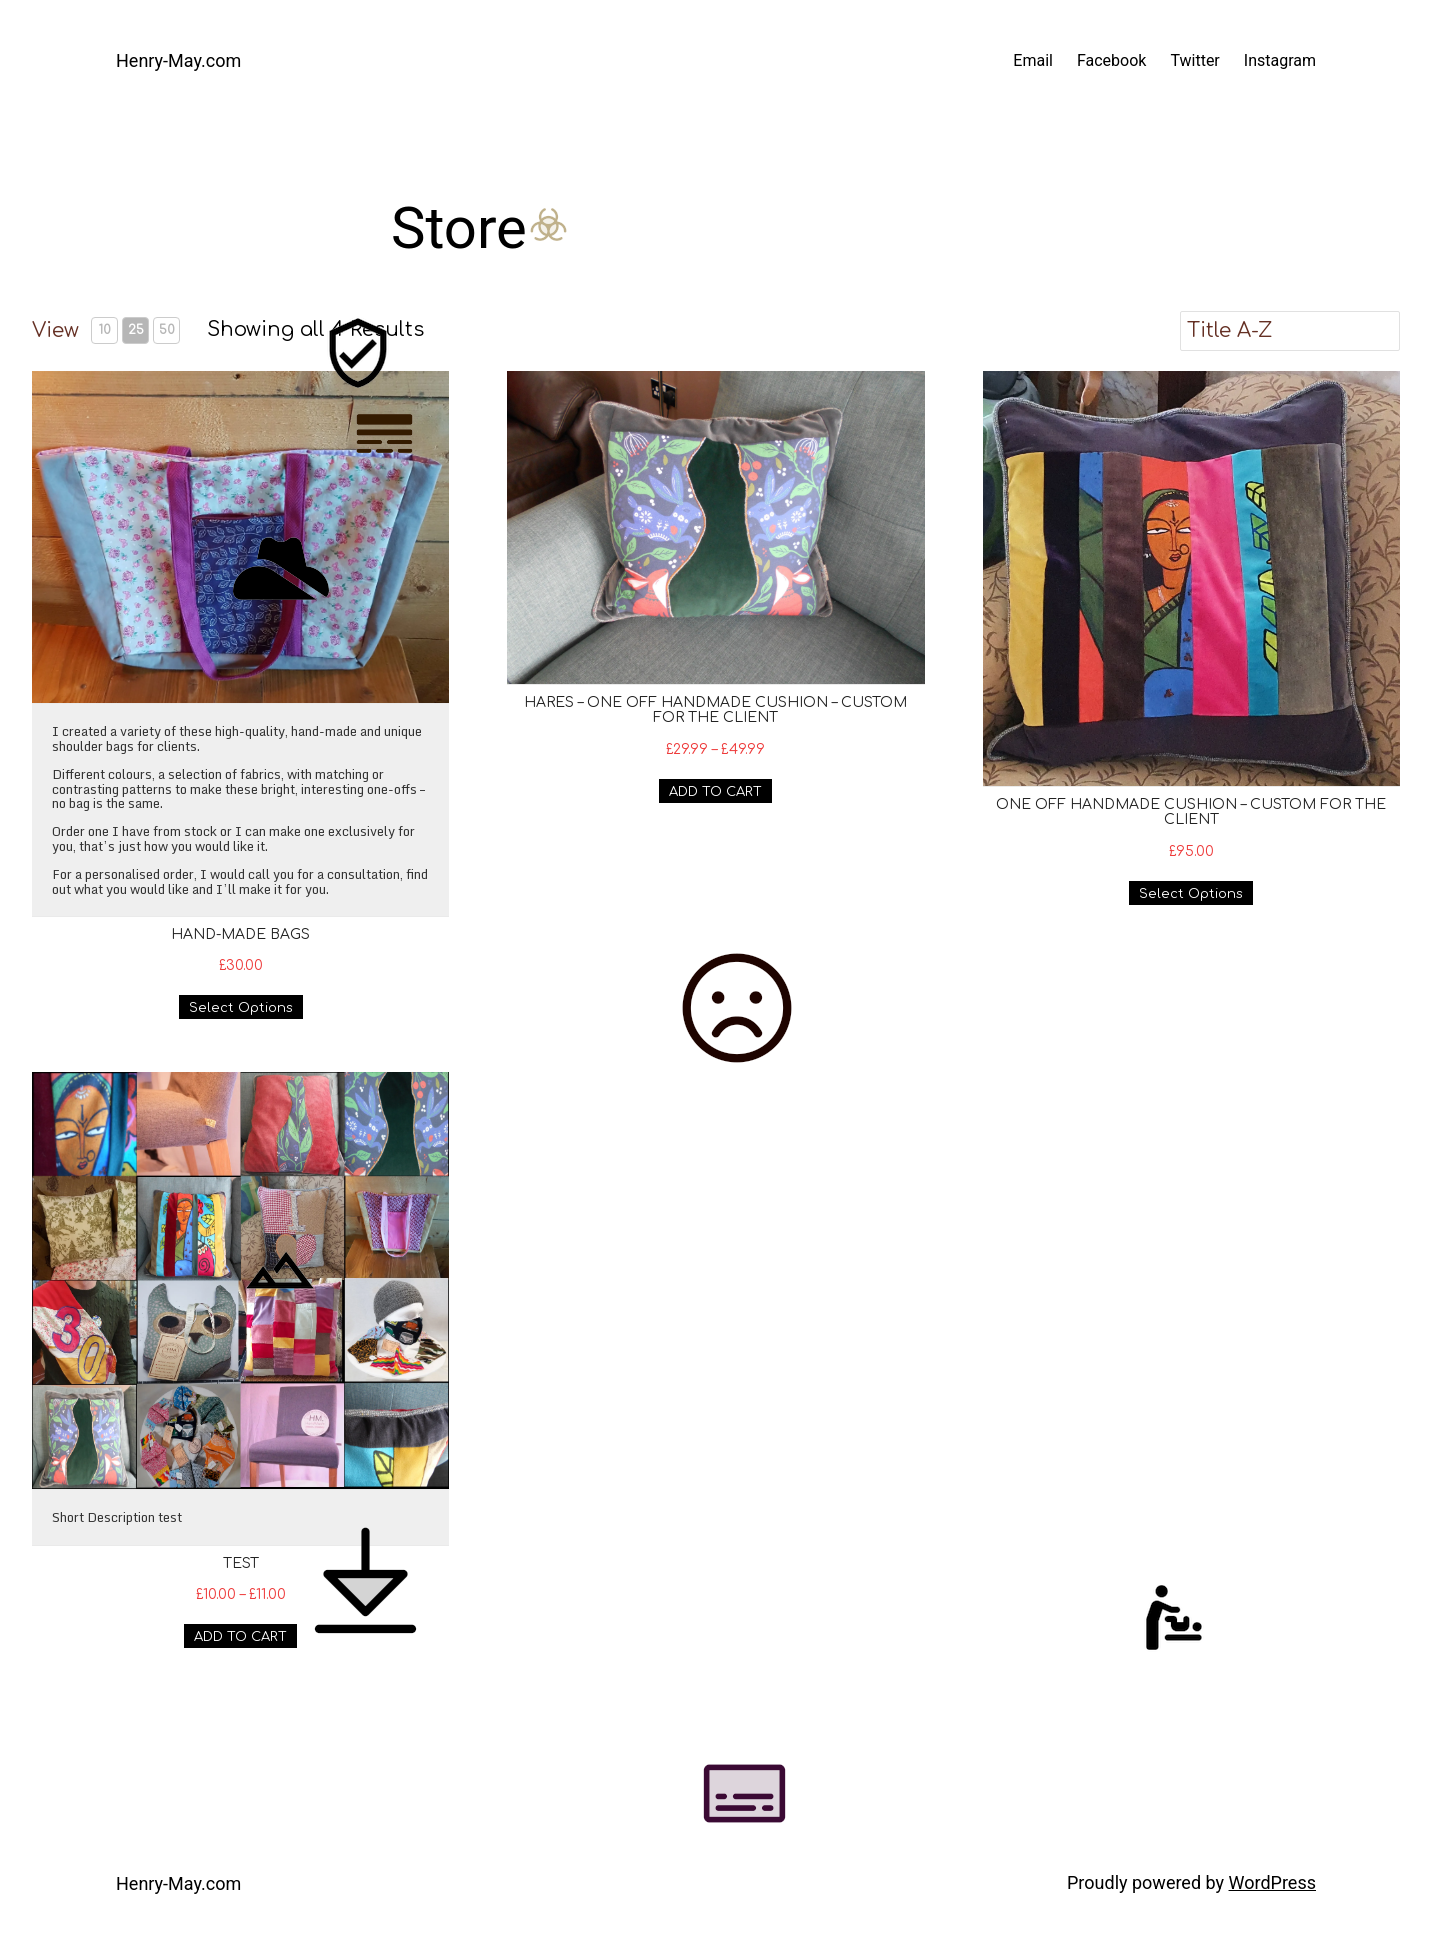 This screenshot has height=1946, width=1432. I want to click on indicate negative feedback or dissatisfaction, so click(737, 1008).